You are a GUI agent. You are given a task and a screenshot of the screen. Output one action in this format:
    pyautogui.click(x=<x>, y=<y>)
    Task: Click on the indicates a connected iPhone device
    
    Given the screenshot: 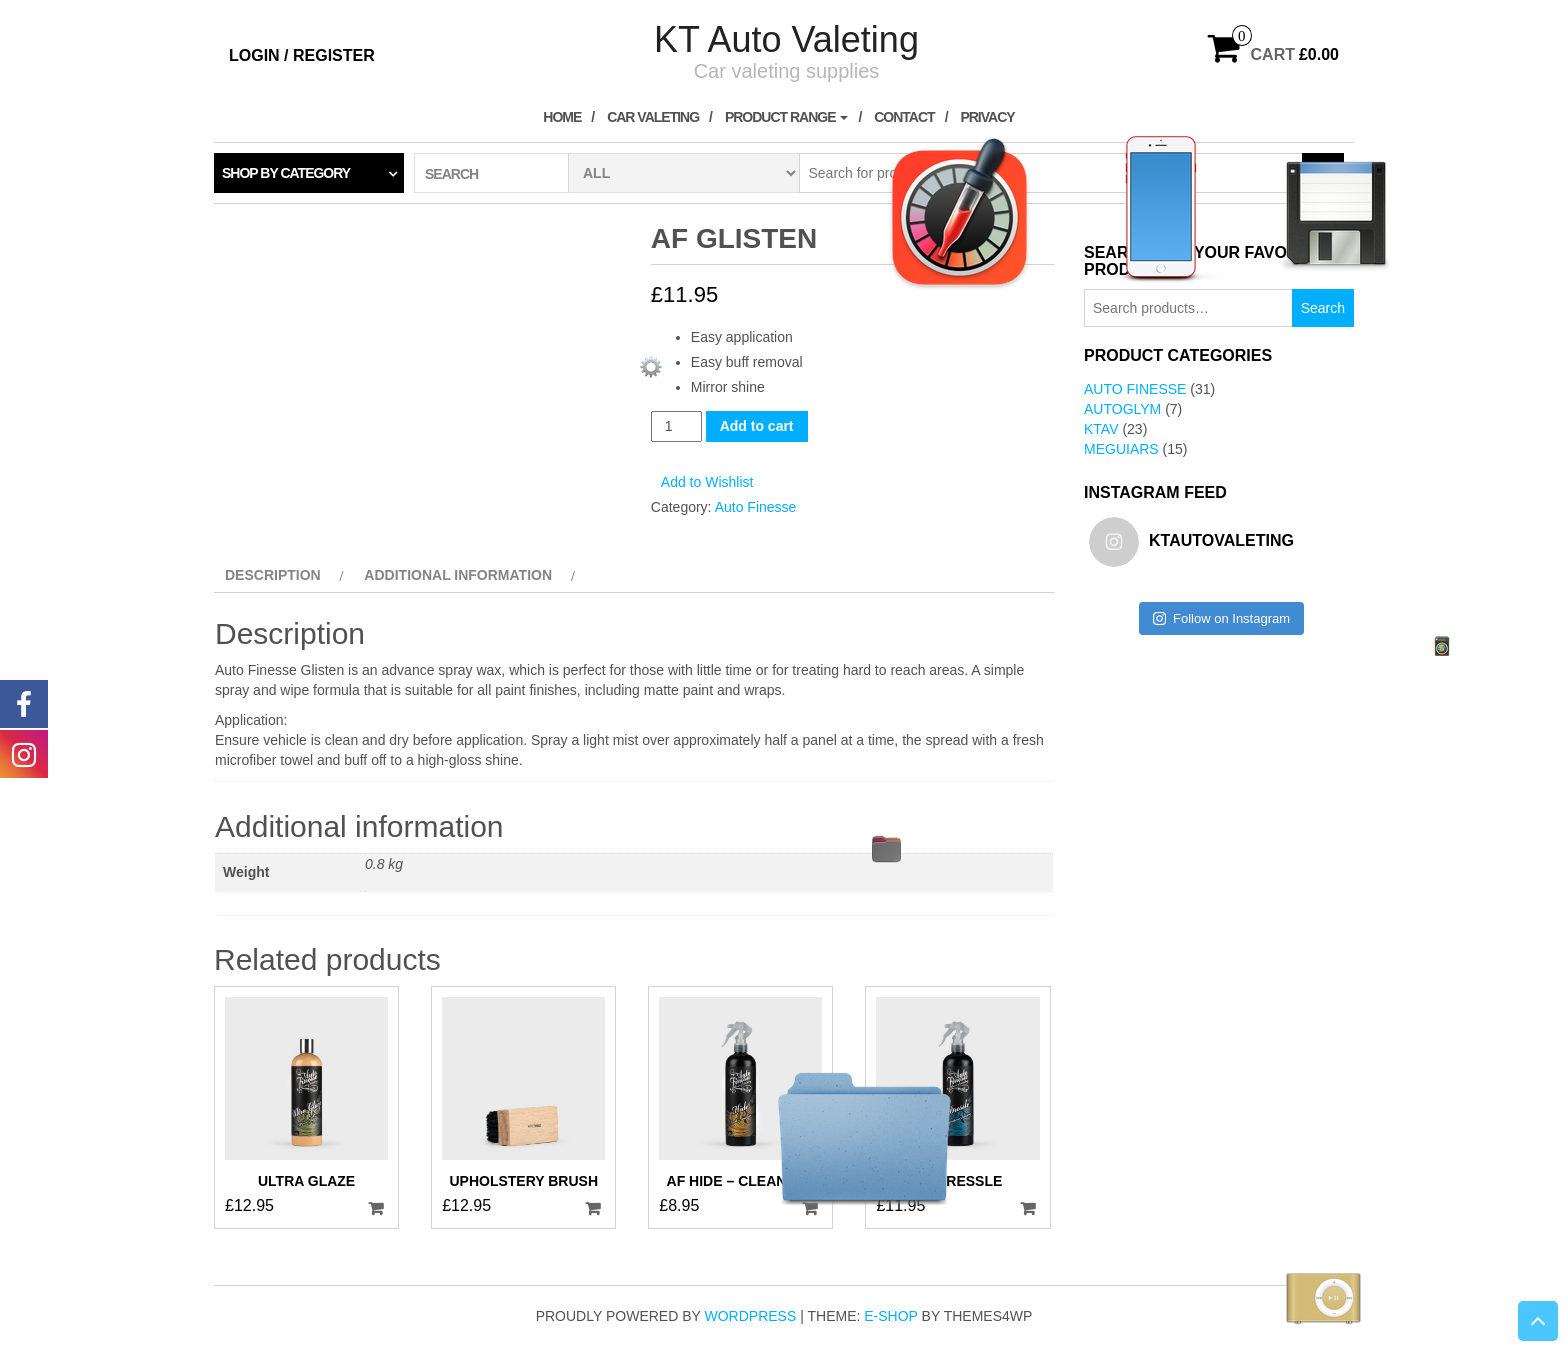 What is the action you would take?
    pyautogui.click(x=1161, y=209)
    